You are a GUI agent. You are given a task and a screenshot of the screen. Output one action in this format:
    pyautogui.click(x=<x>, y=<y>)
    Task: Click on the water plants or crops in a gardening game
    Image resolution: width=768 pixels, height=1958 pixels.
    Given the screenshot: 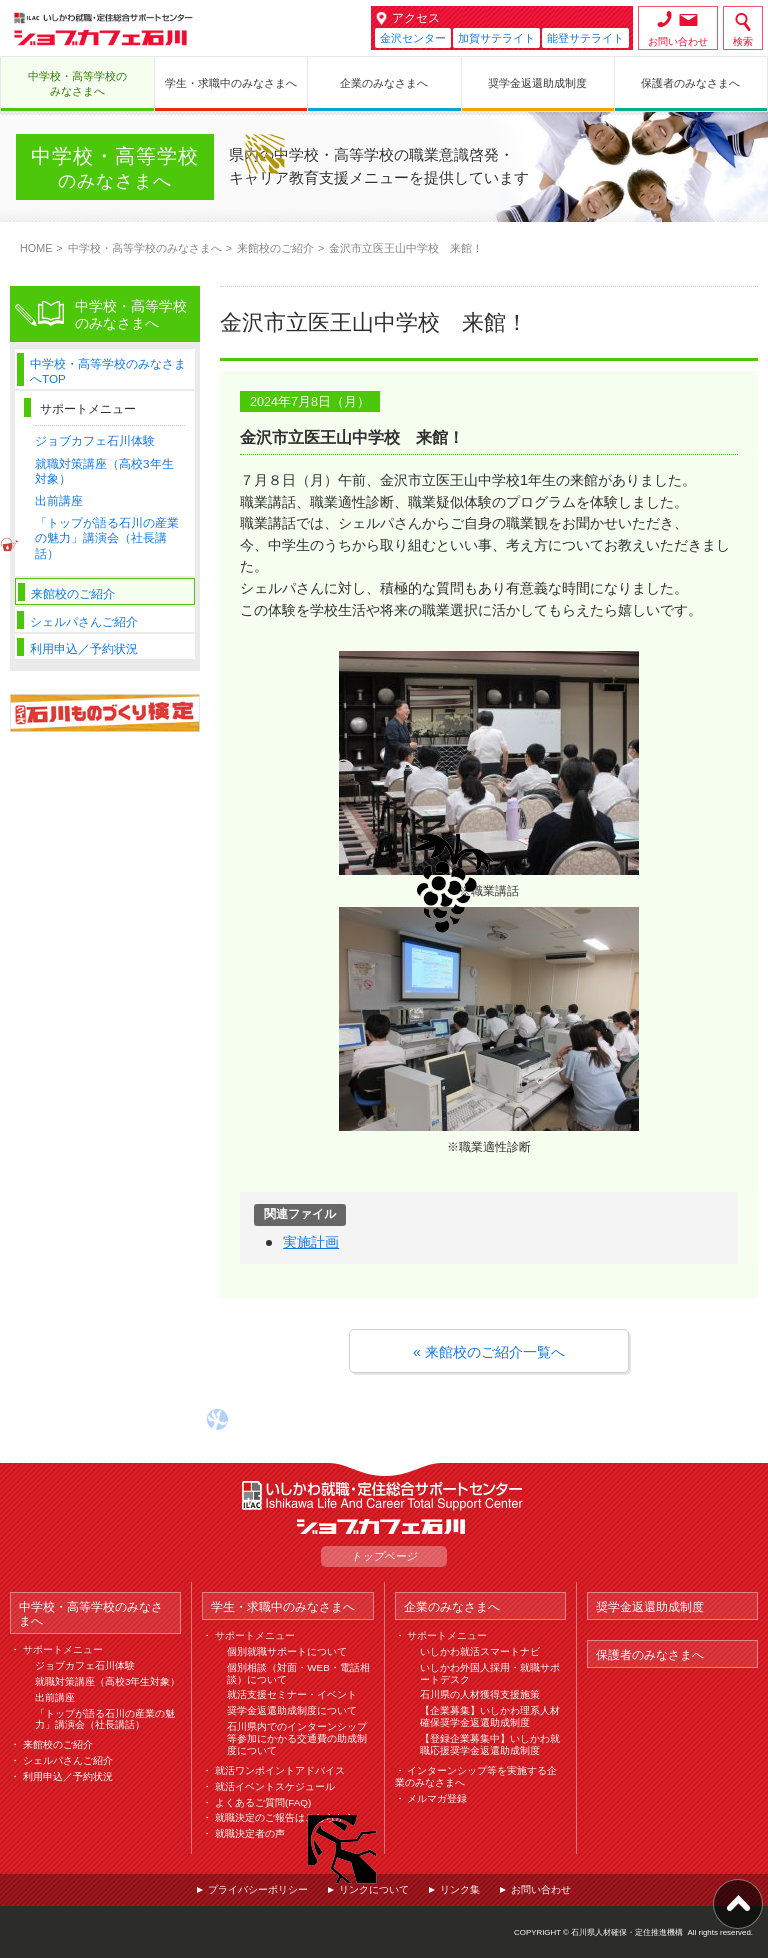 What is the action you would take?
    pyautogui.click(x=9, y=544)
    